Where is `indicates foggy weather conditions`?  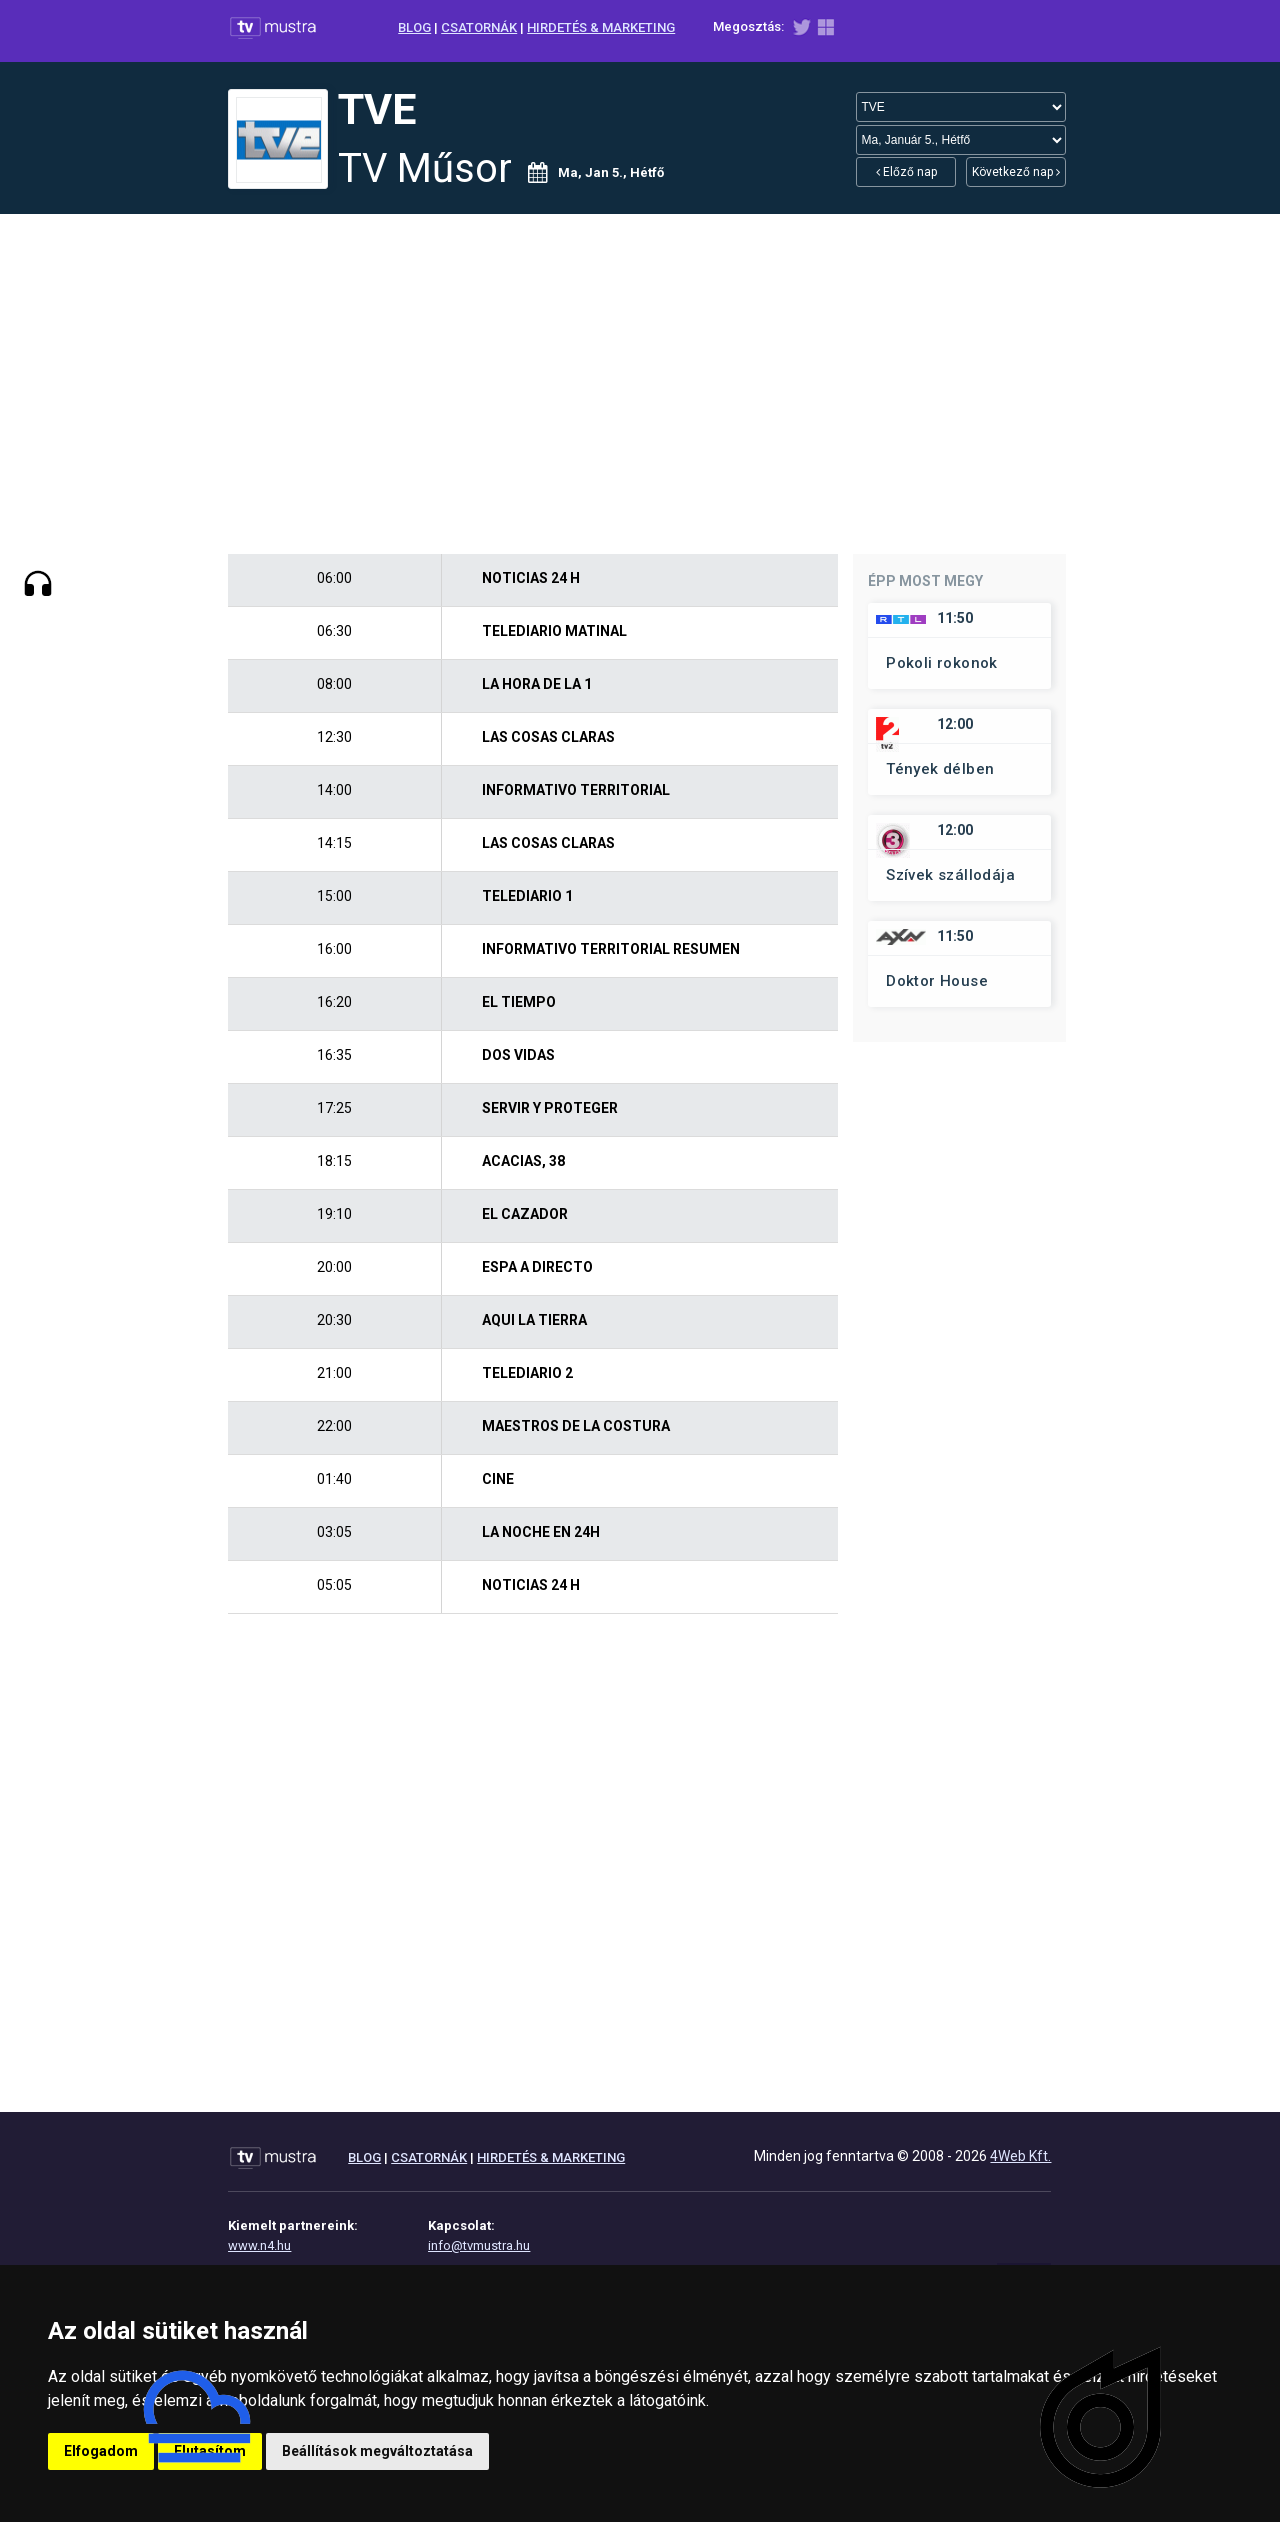
indicates foggy weather conditions is located at coordinates (197, 2419).